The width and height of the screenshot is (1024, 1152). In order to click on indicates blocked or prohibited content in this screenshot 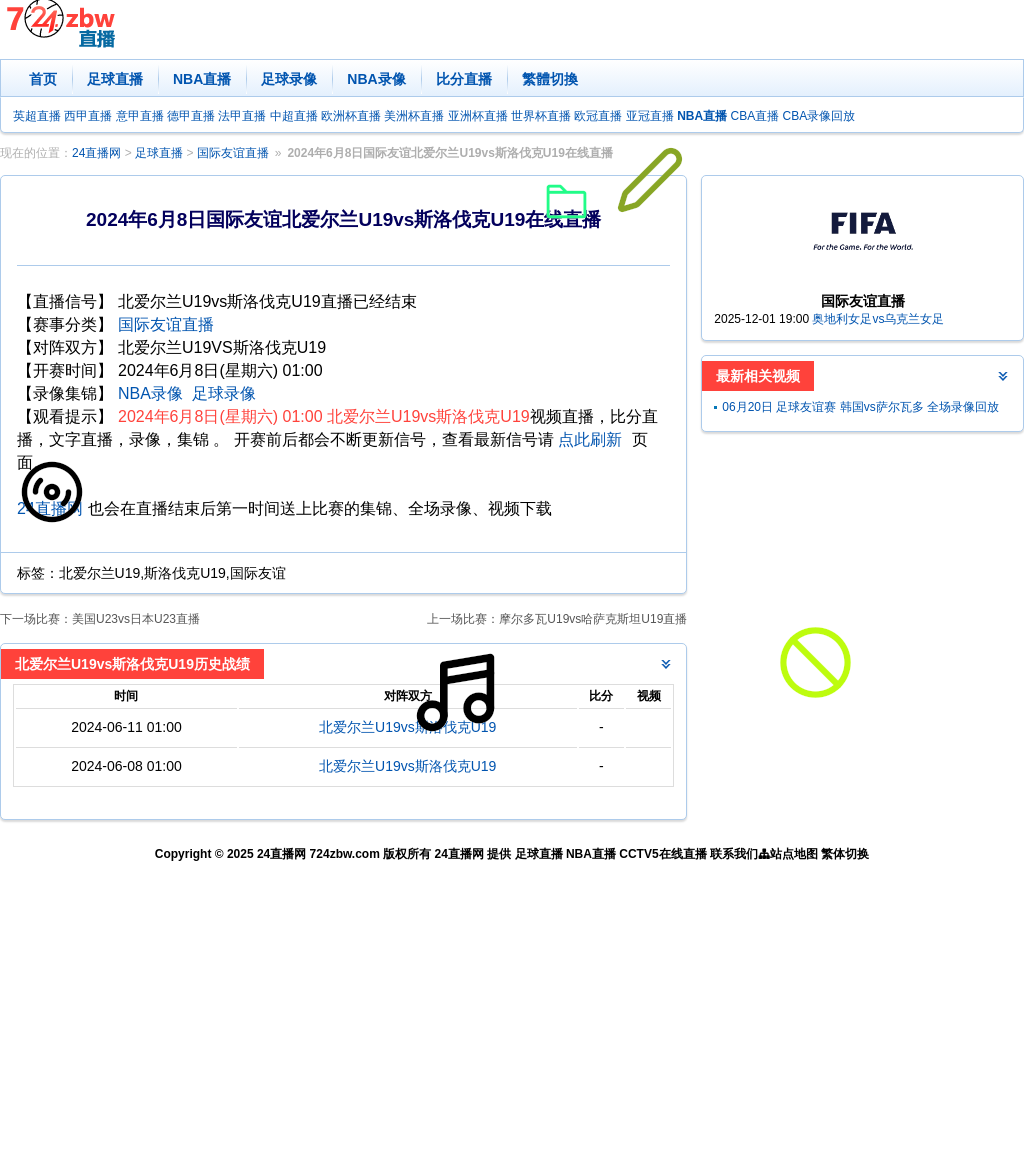, I will do `click(815, 662)`.